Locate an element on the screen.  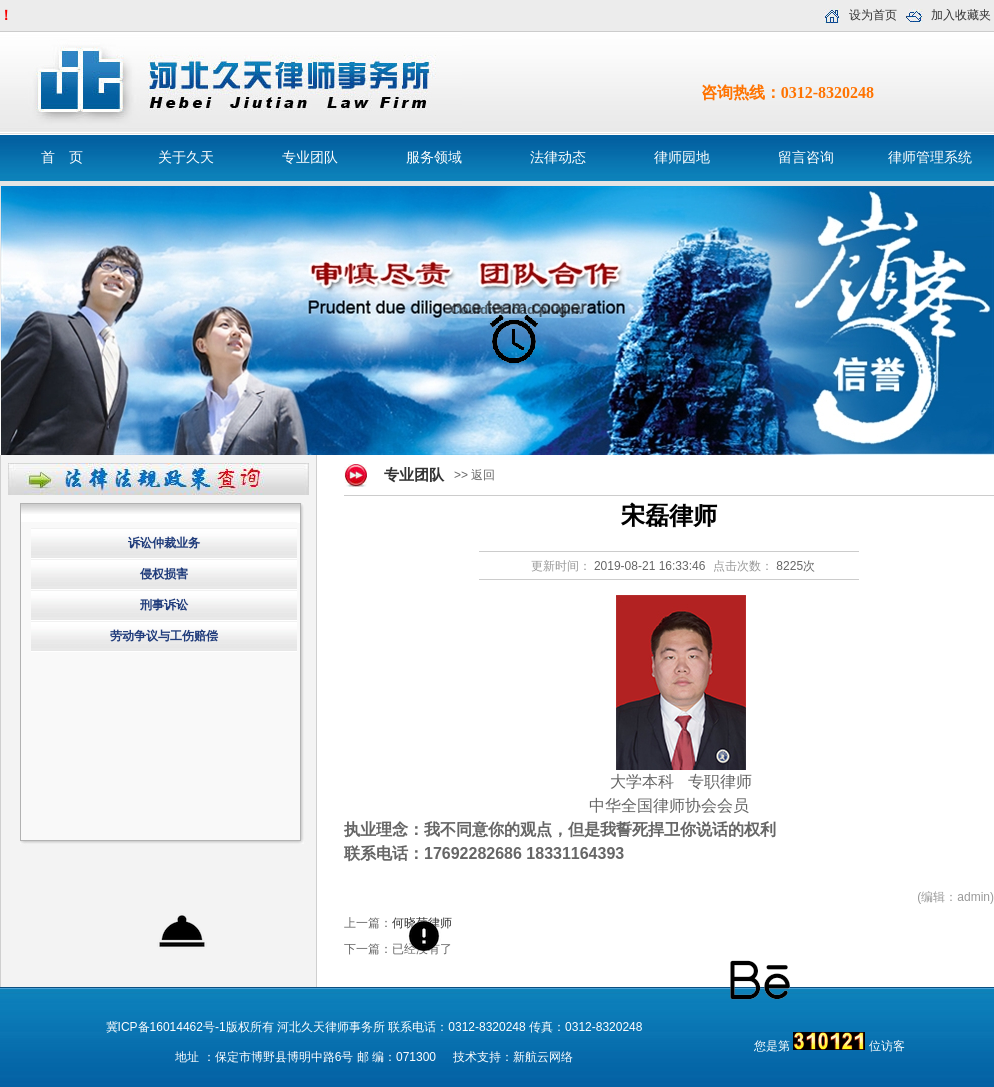
indicates an error or problem has occurred is located at coordinates (424, 936).